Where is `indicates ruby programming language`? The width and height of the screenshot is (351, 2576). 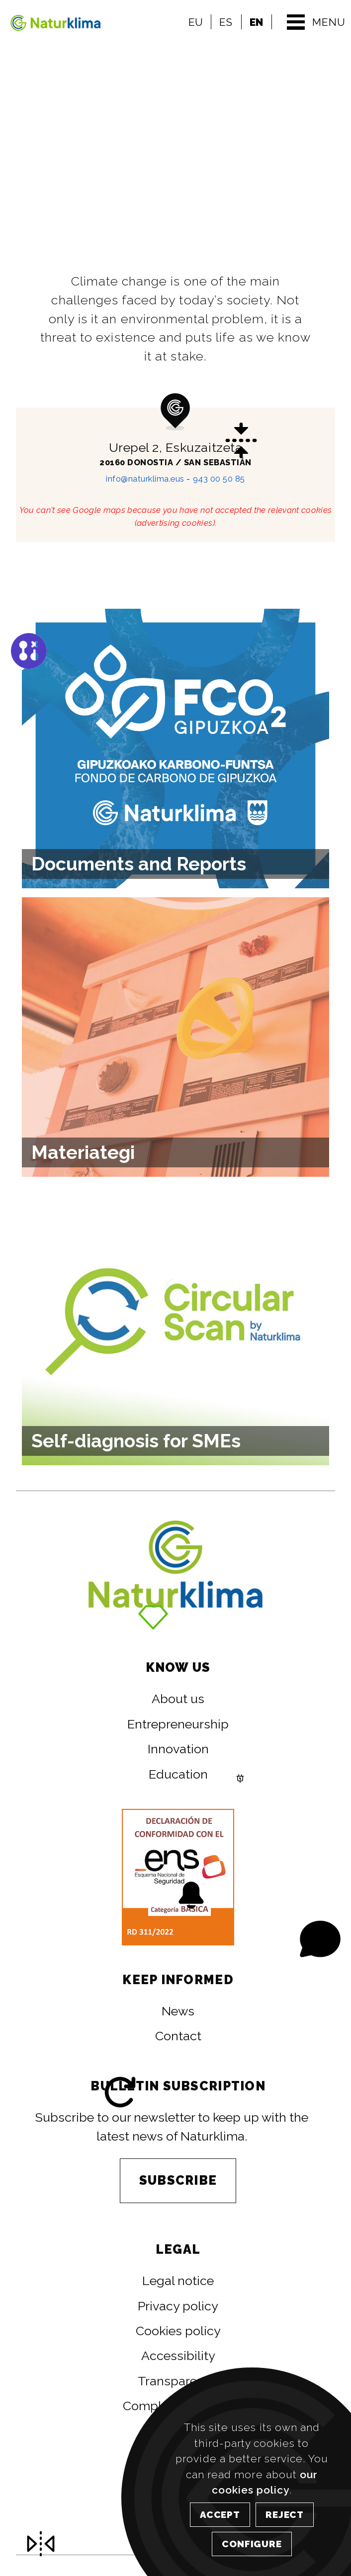
indicates ruby programming language is located at coordinates (153, 1617).